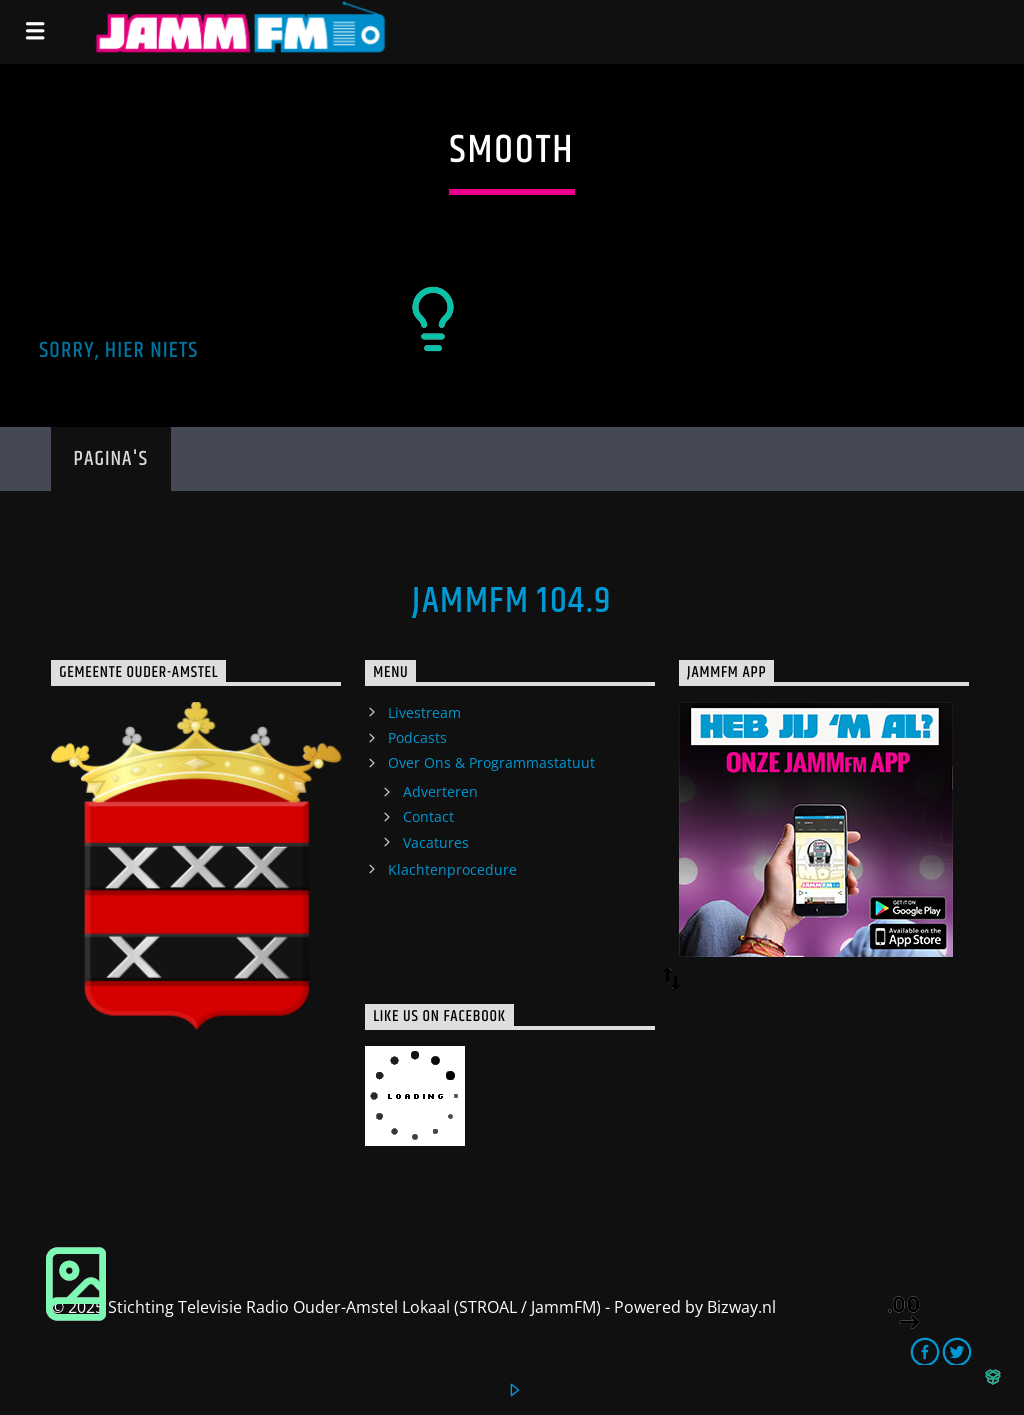 Image resolution: width=1024 pixels, height=1415 pixels. I want to click on view photo album or image gallery, so click(76, 1284).